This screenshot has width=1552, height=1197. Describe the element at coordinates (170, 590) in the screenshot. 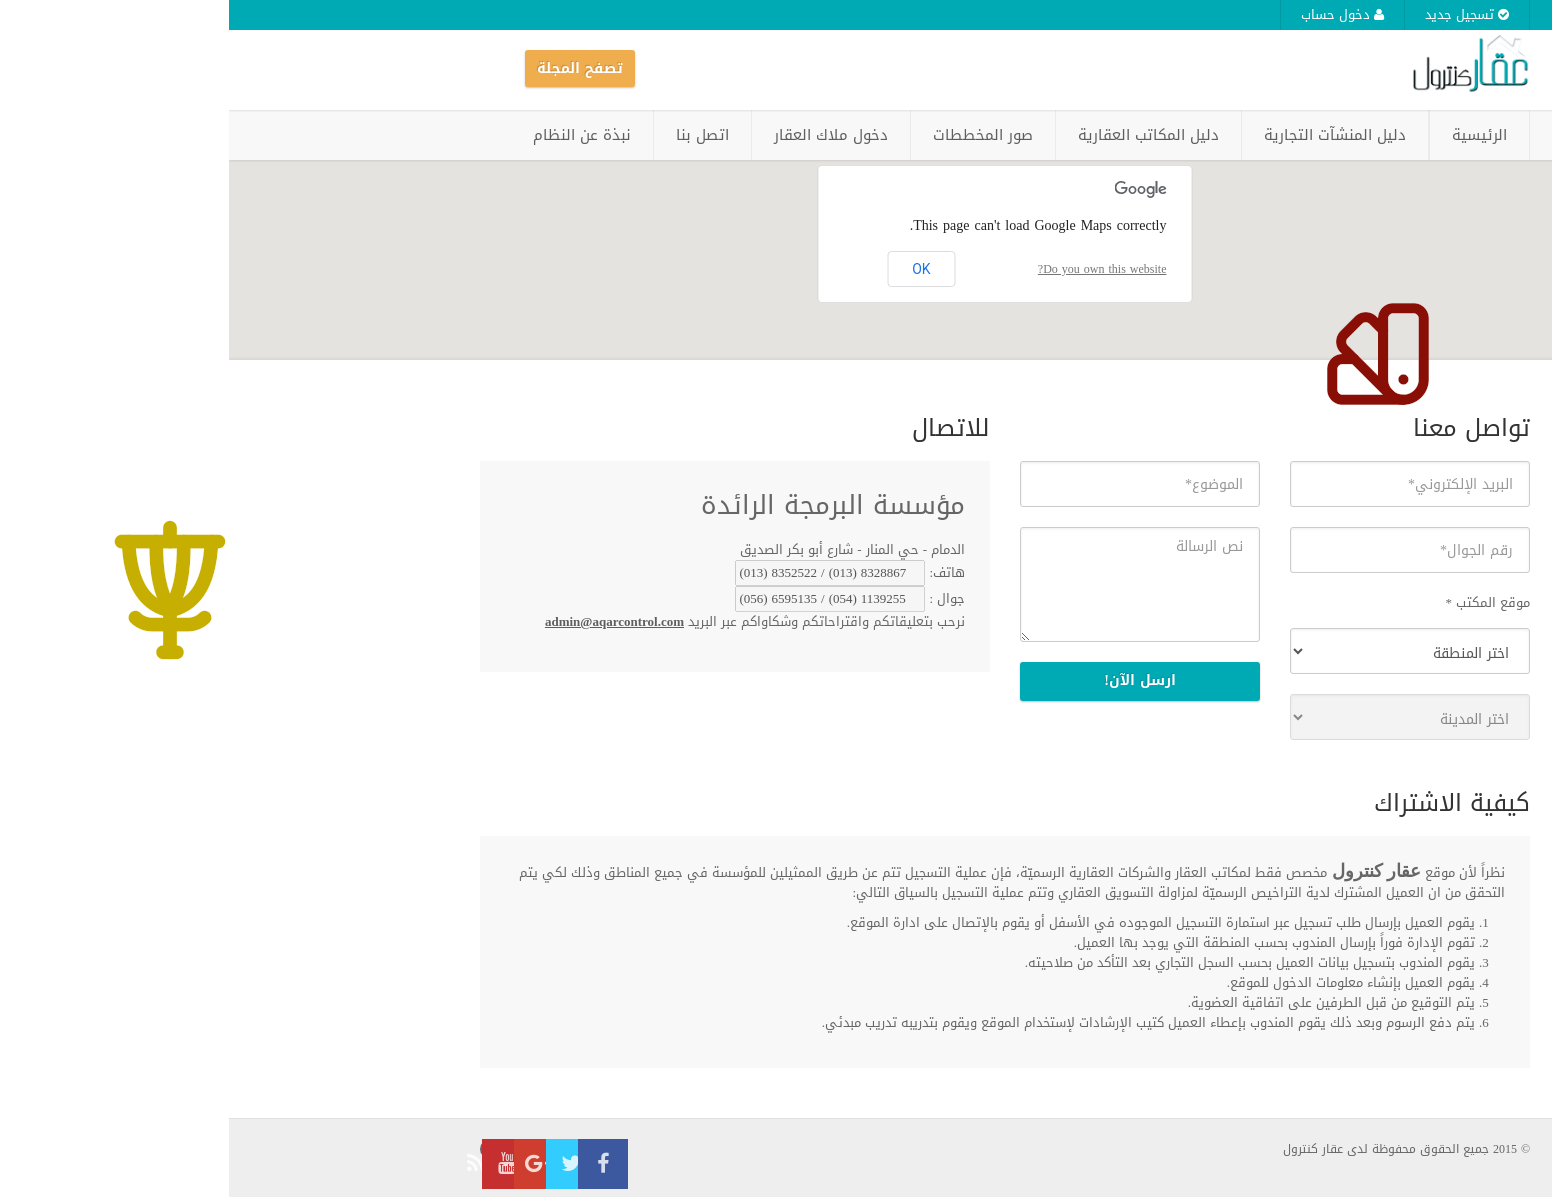

I see `access disc golf course information` at that location.